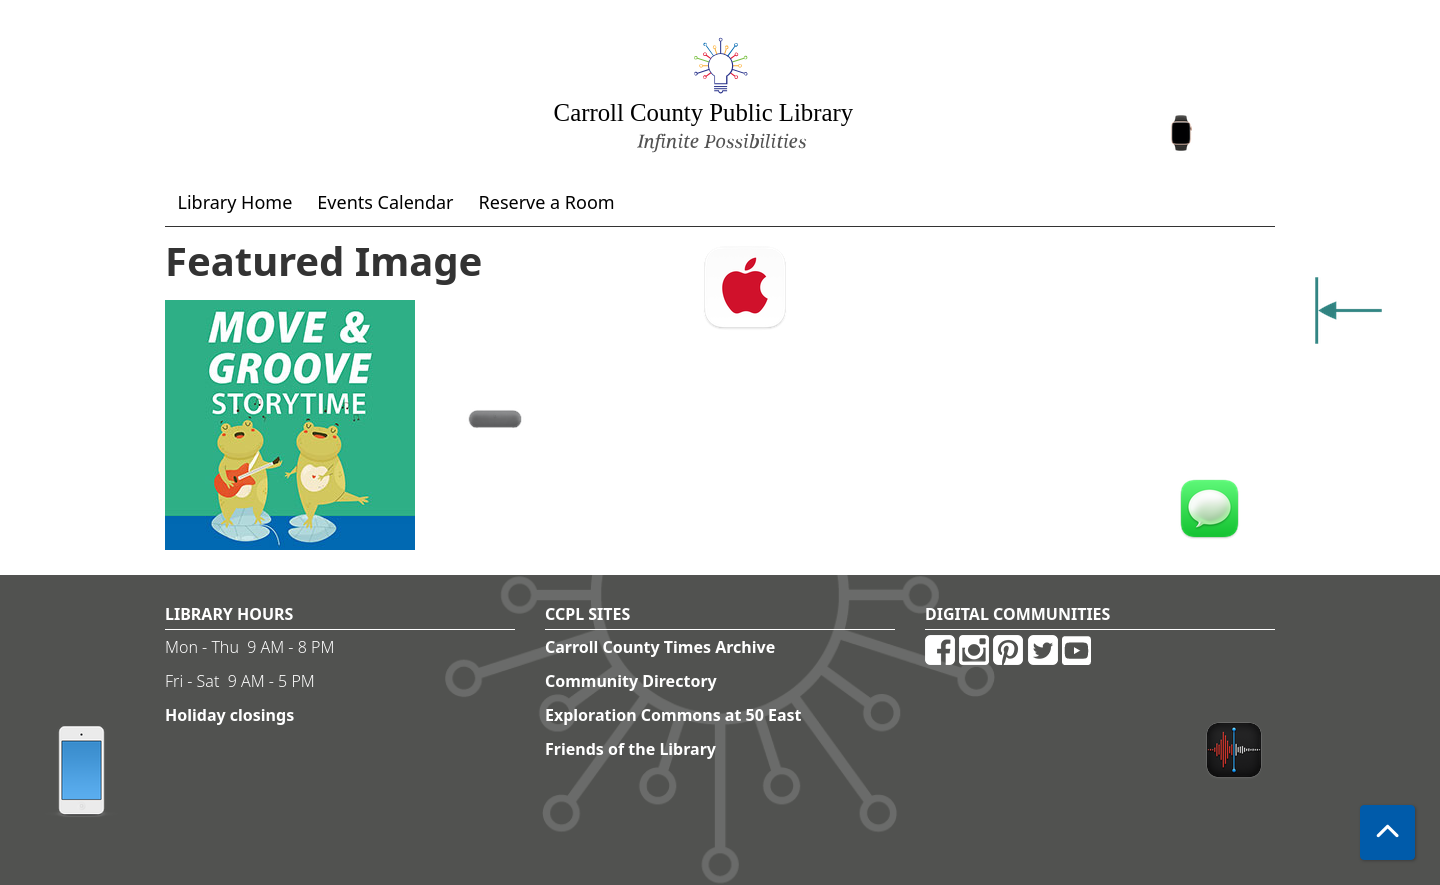 This screenshot has width=1440, height=885. I want to click on iPod touch device connected, so click(81, 769).